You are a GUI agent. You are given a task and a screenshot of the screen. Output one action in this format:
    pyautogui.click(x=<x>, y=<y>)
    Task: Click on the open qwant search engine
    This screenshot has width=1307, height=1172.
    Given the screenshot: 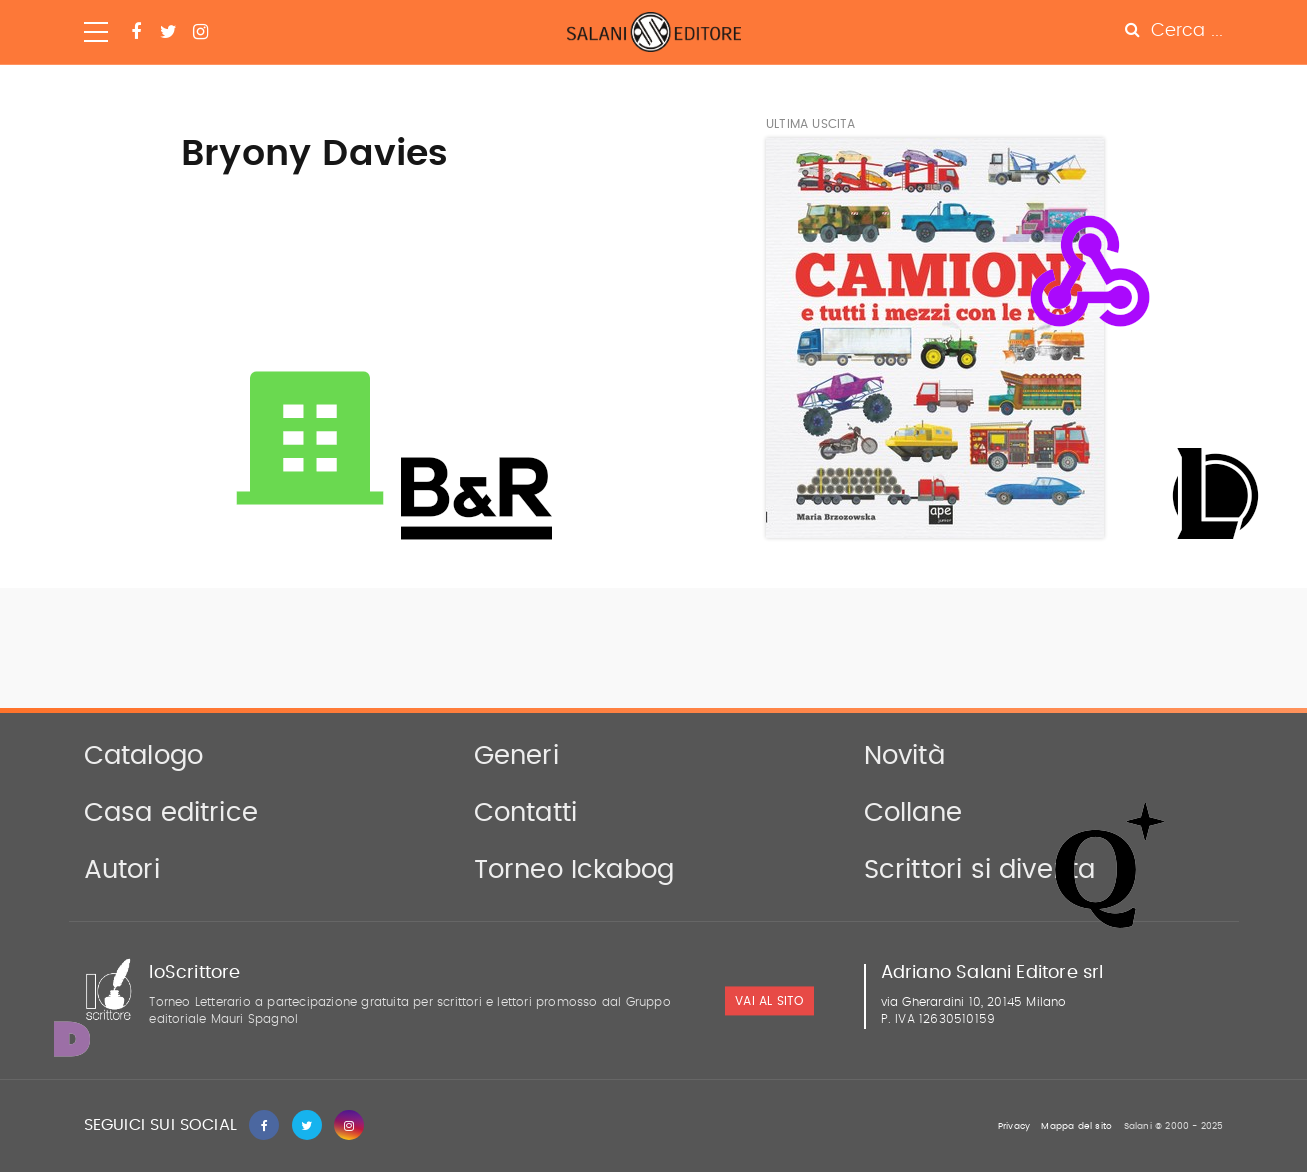 What is the action you would take?
    pyautogui.click(x=1109, y=865)
    